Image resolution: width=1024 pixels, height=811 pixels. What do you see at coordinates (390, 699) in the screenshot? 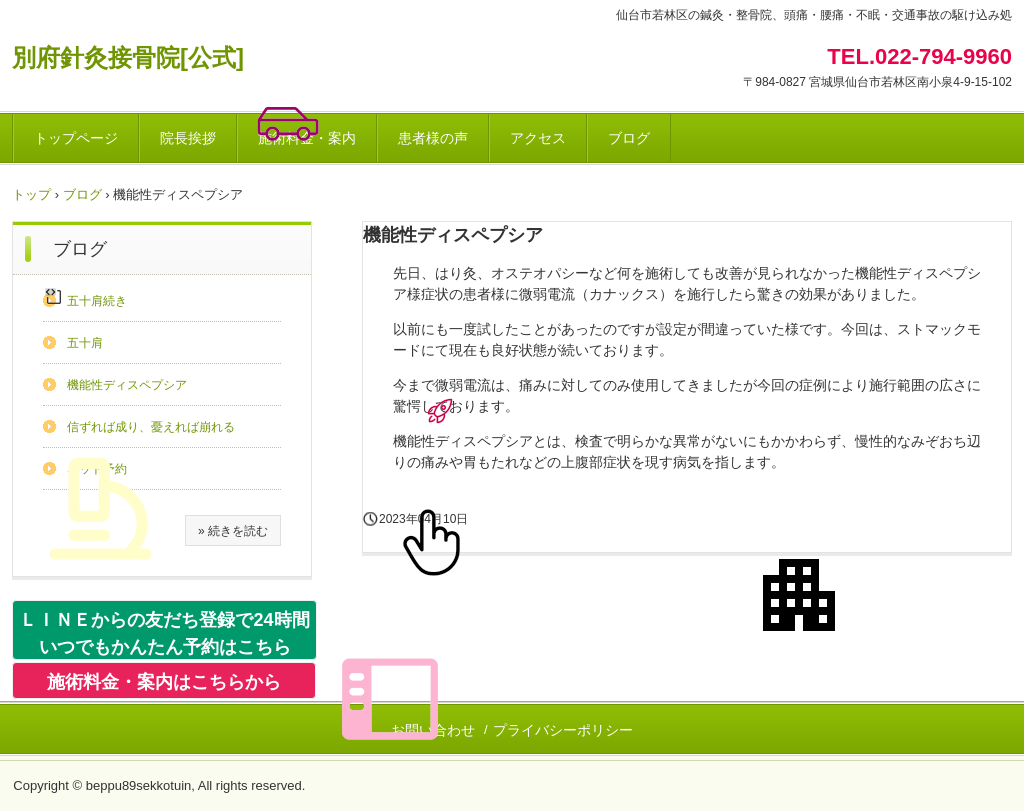
I see `toggle the sidebar panel` at bounding box center [390, 699].